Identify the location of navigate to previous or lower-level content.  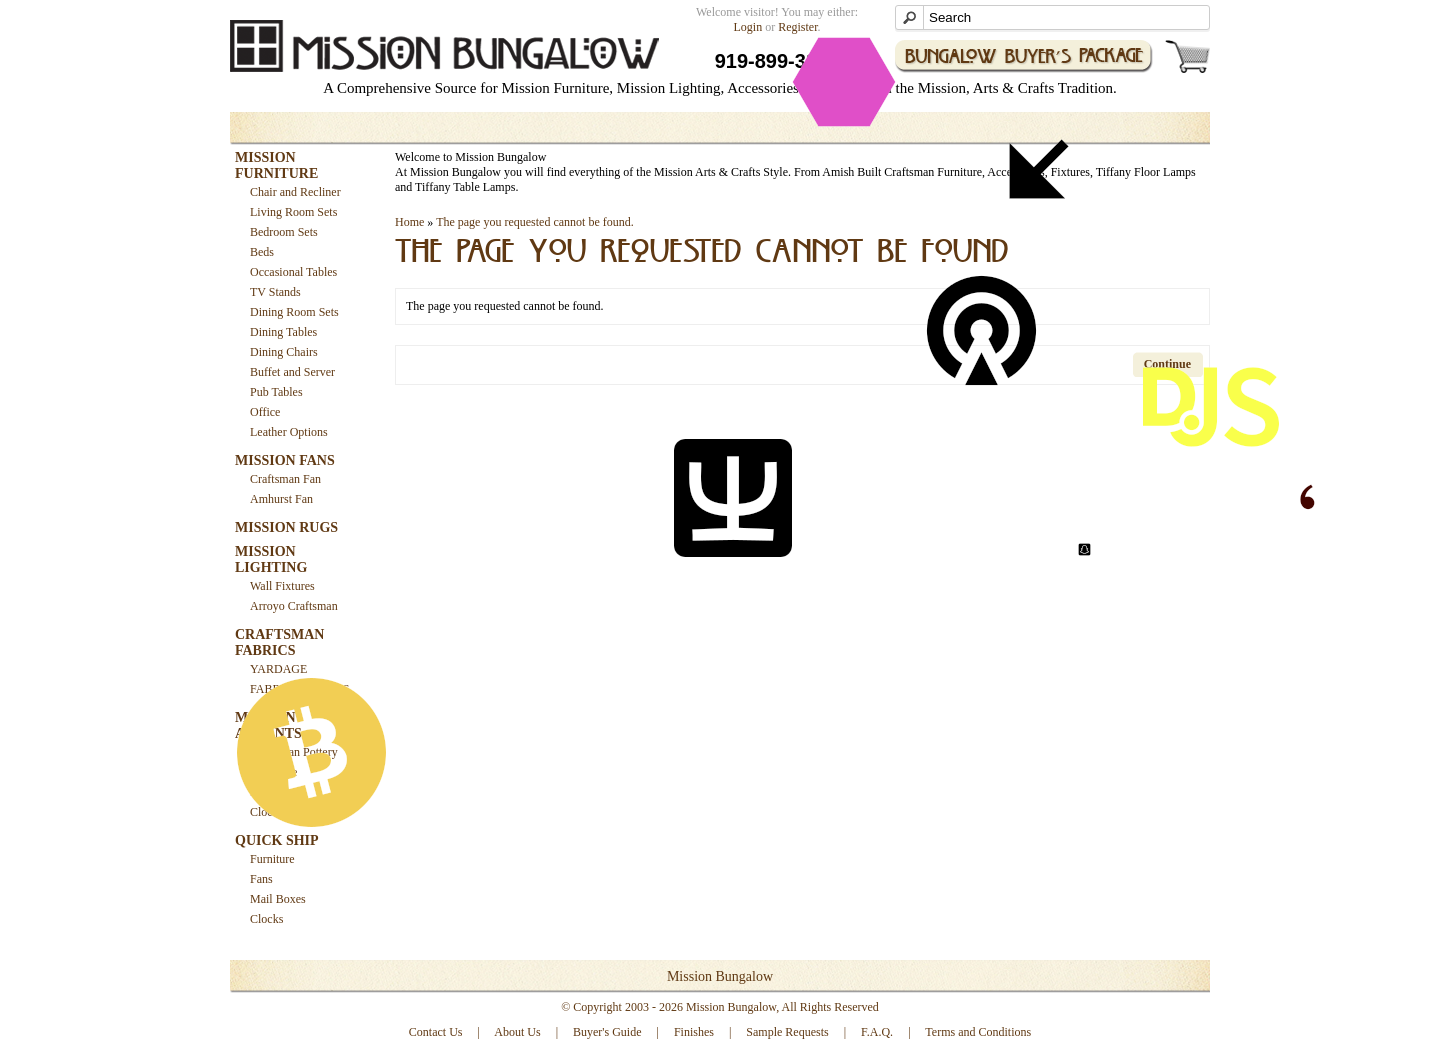
(1039, 169).